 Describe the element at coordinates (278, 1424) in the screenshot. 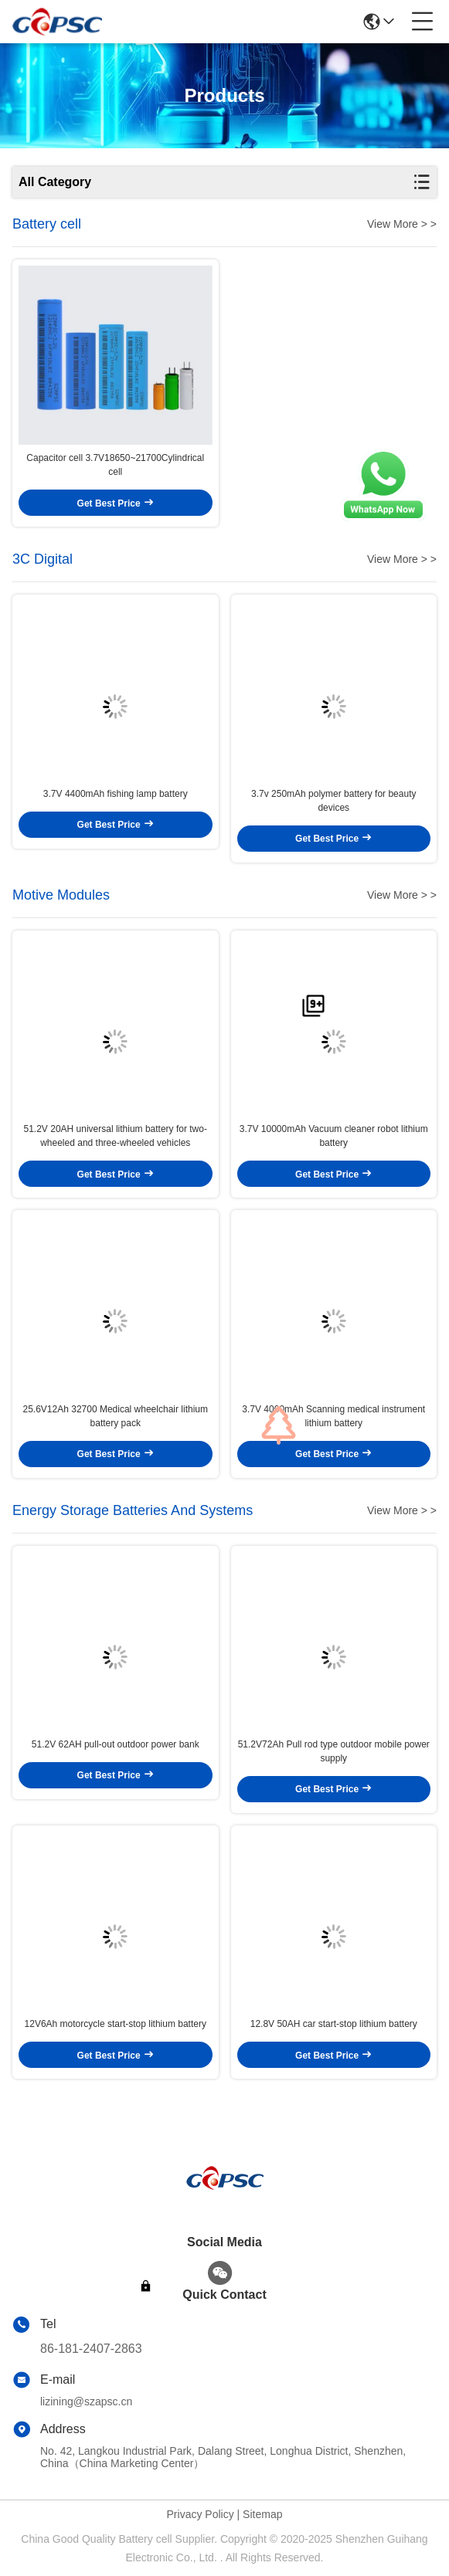

I see `access nature or outdoor-related content` at that location.